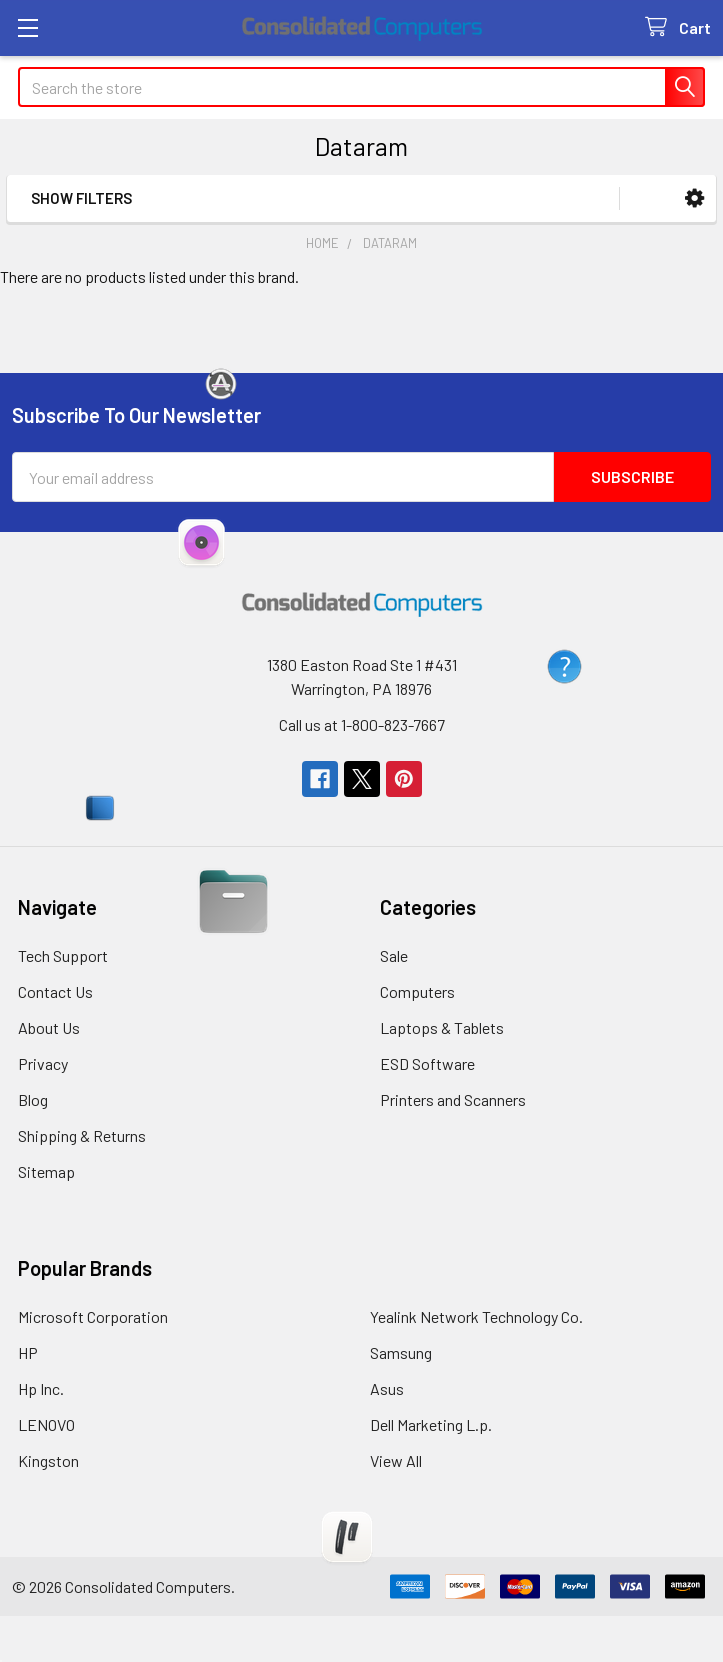 The width and height of the screenshot is (723, 1662). Describe the element at coordinates (221, 384) in the screenshot. I see `open the software updater application` at that location.